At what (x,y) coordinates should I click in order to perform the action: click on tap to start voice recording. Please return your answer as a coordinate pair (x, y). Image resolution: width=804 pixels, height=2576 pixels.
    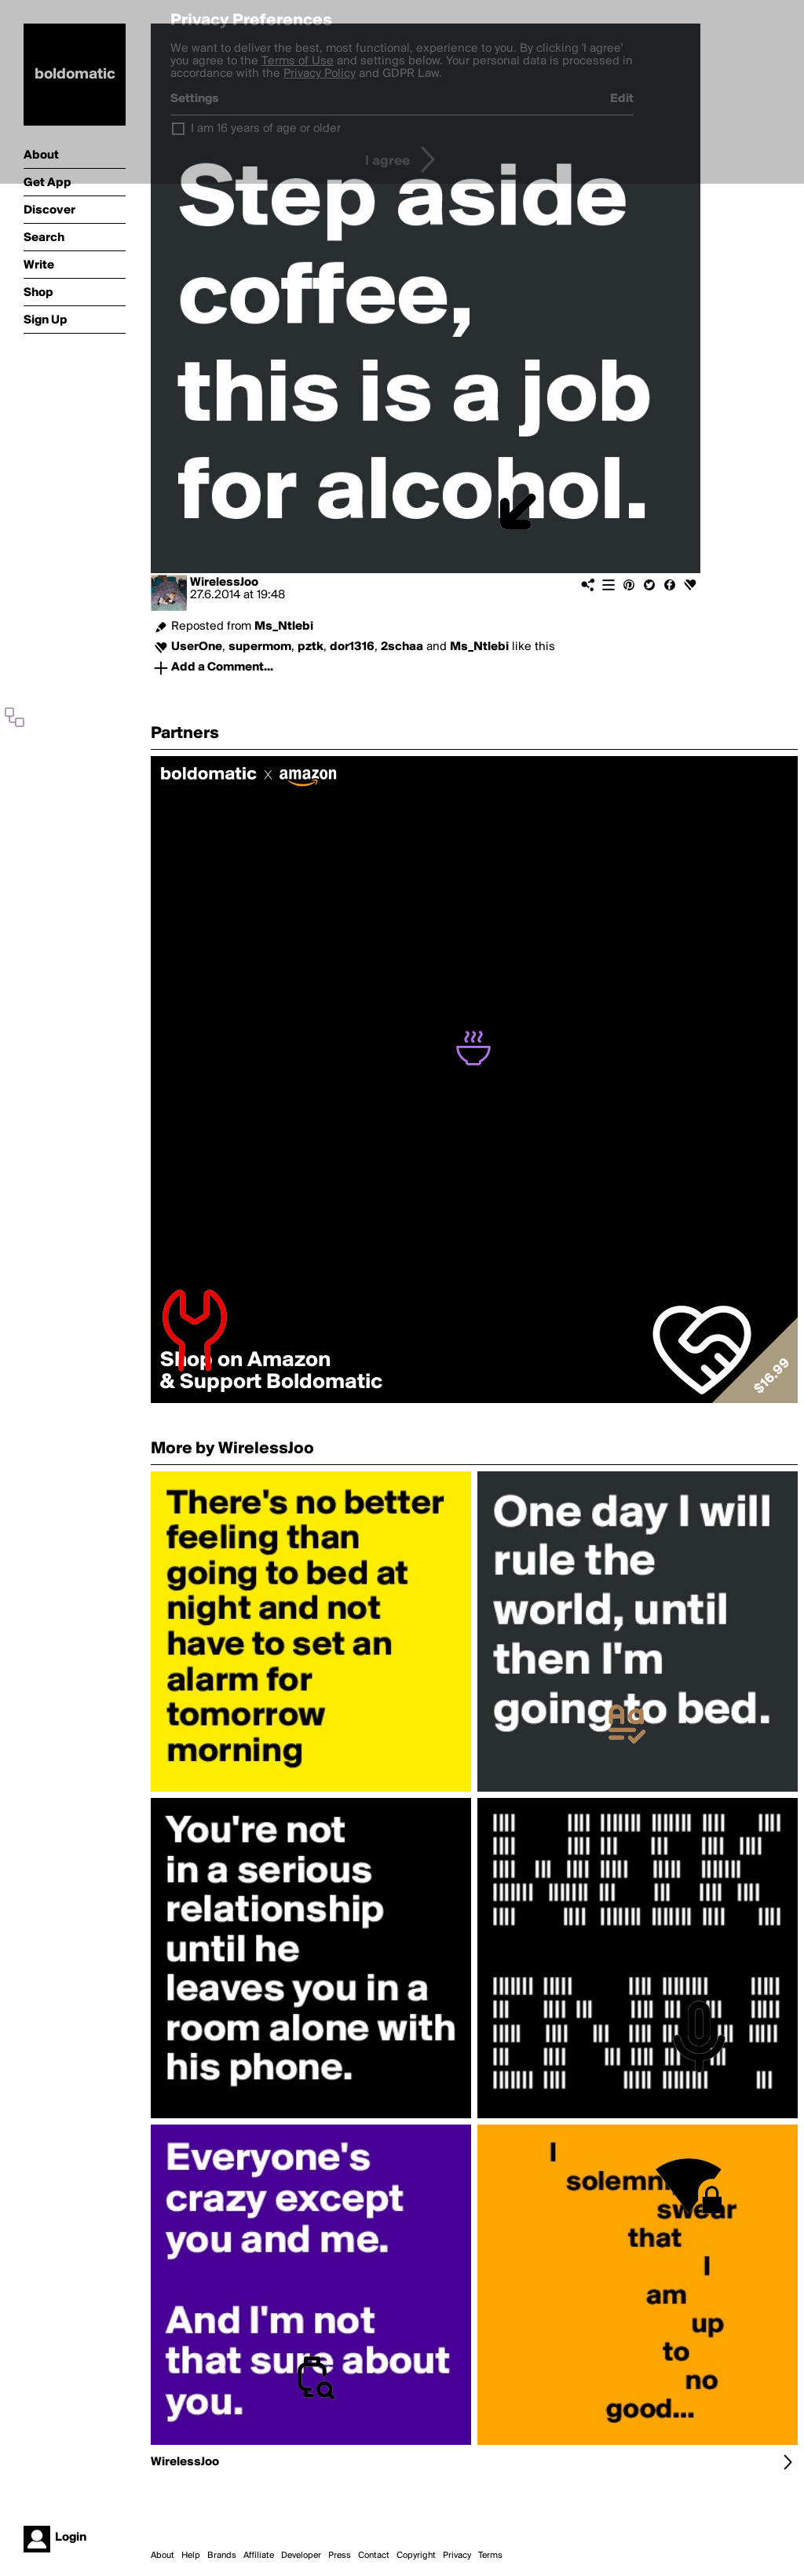
    Looking at the image, I should click on (699, 2038).